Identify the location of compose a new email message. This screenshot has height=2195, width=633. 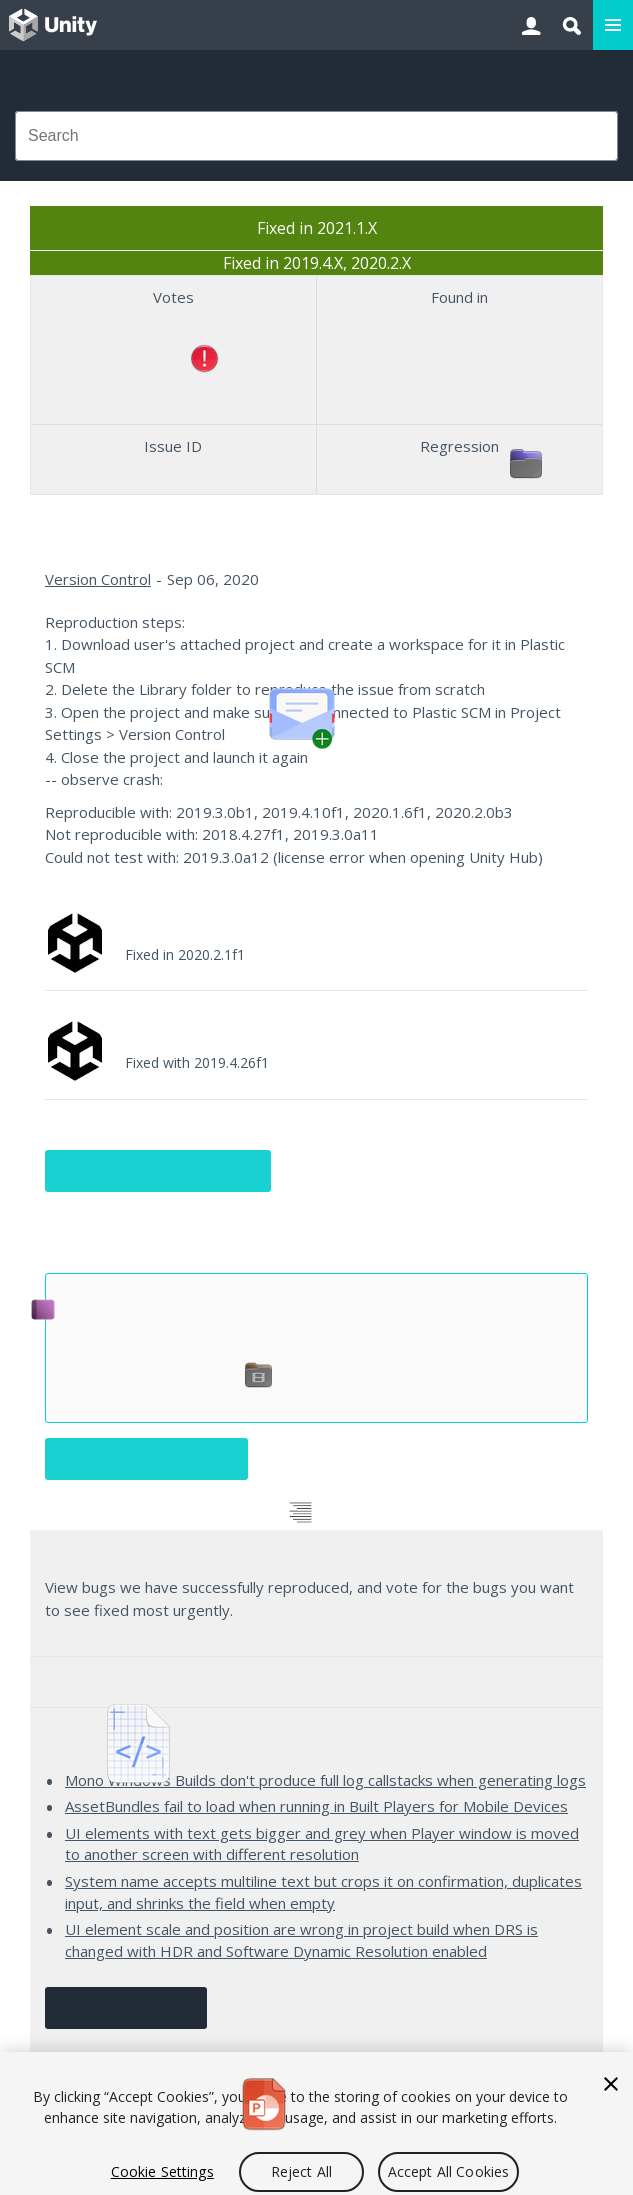
(302, 714).